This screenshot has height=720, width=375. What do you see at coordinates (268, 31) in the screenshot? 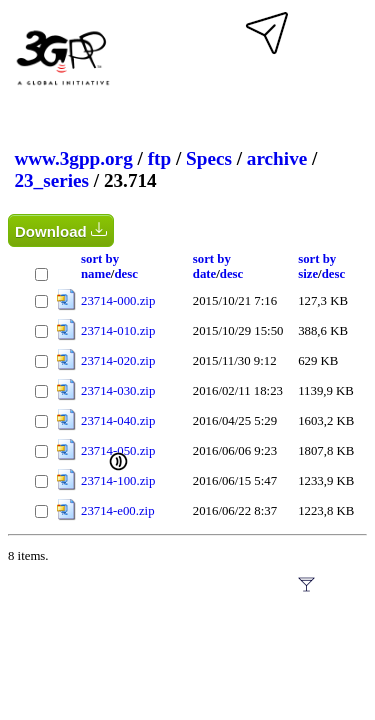
I see `send a message` at bounding box center [268, 31].